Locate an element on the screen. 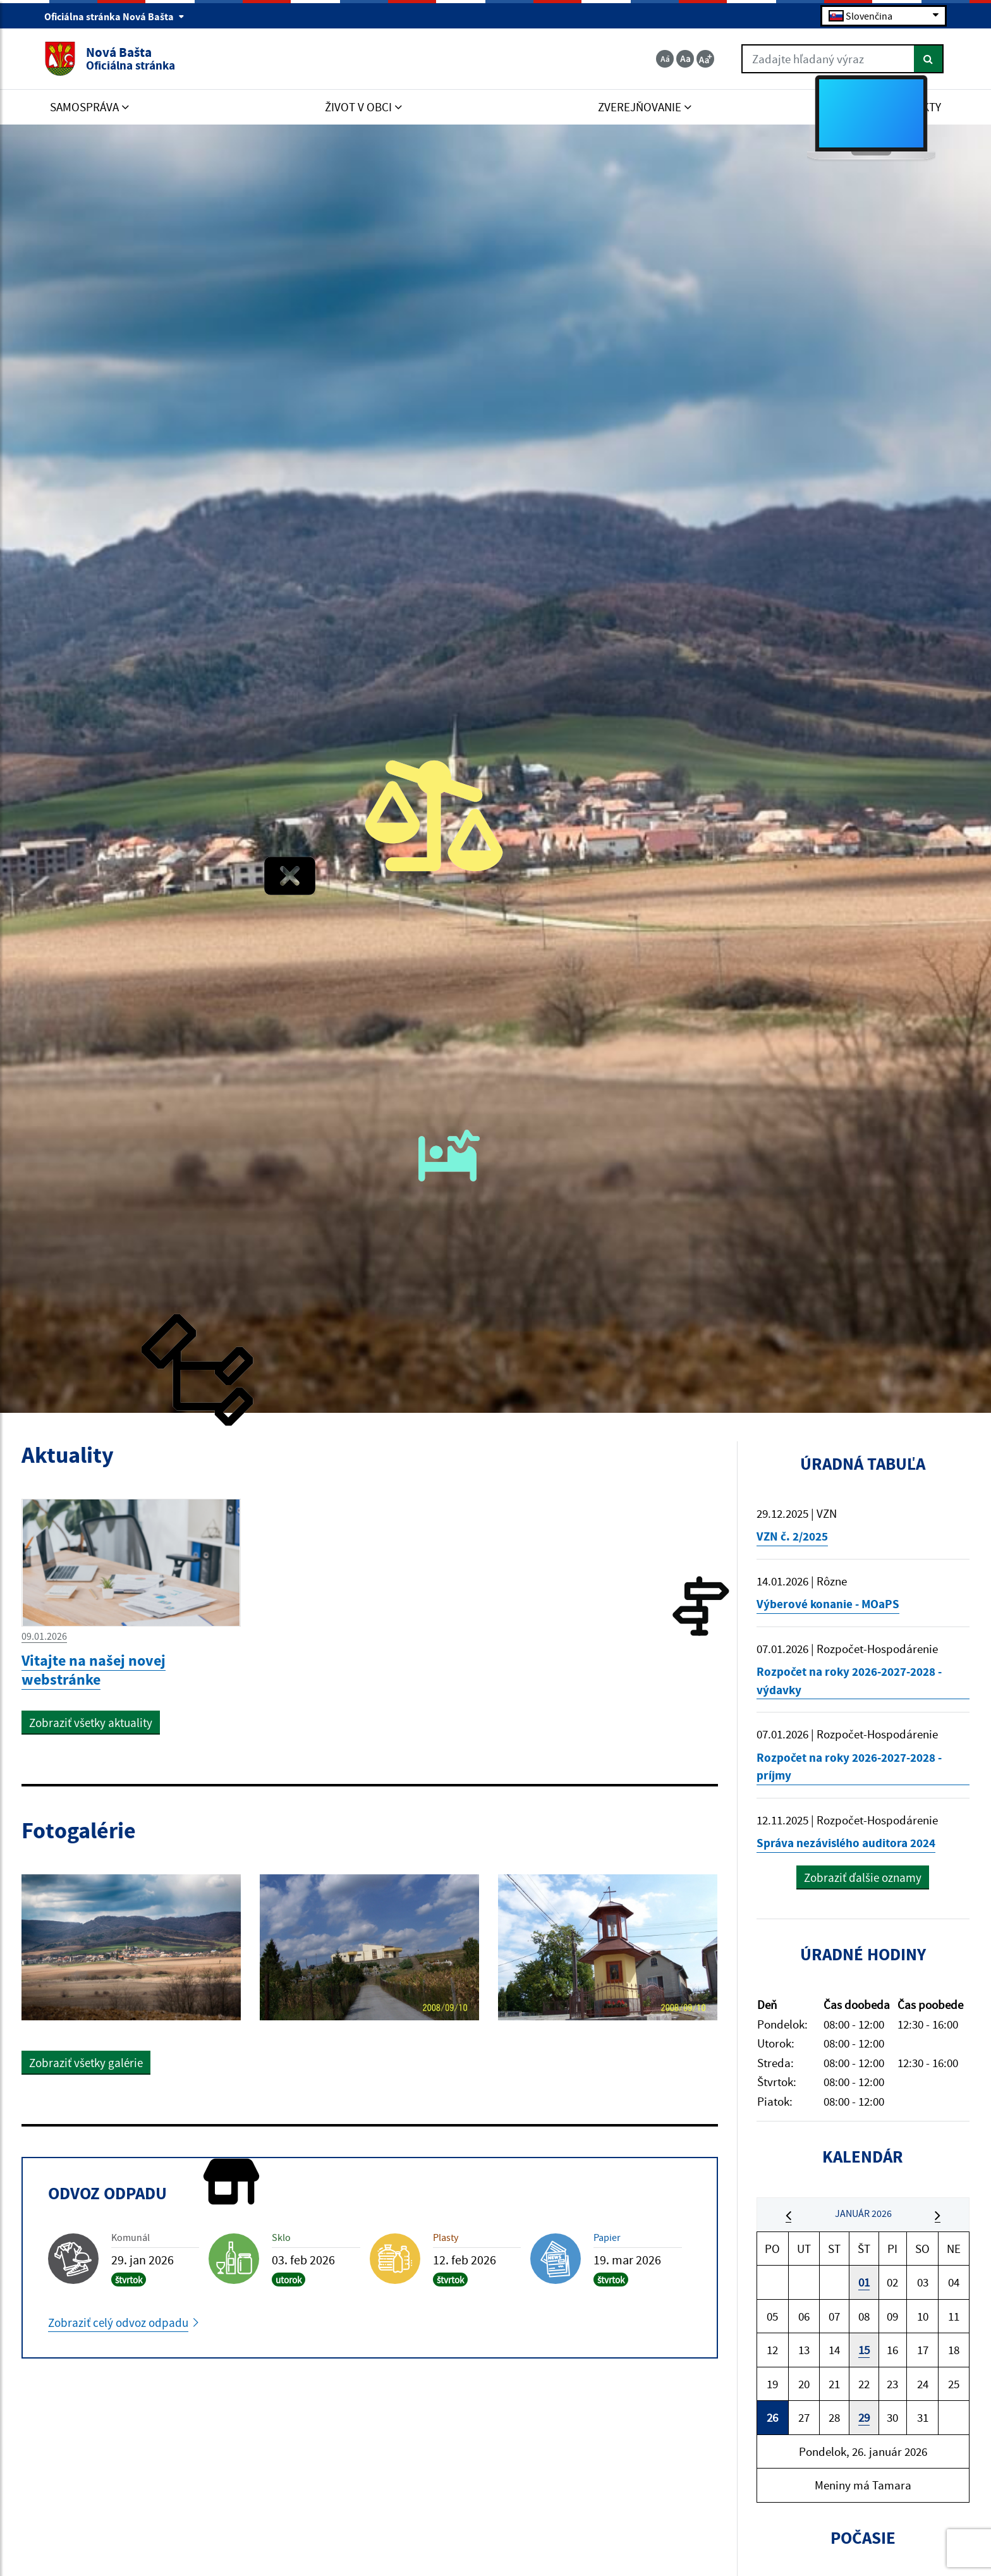 This screenshot has height=2576, width=991. laptop or portable computer device is located at coordinates (871, 115).